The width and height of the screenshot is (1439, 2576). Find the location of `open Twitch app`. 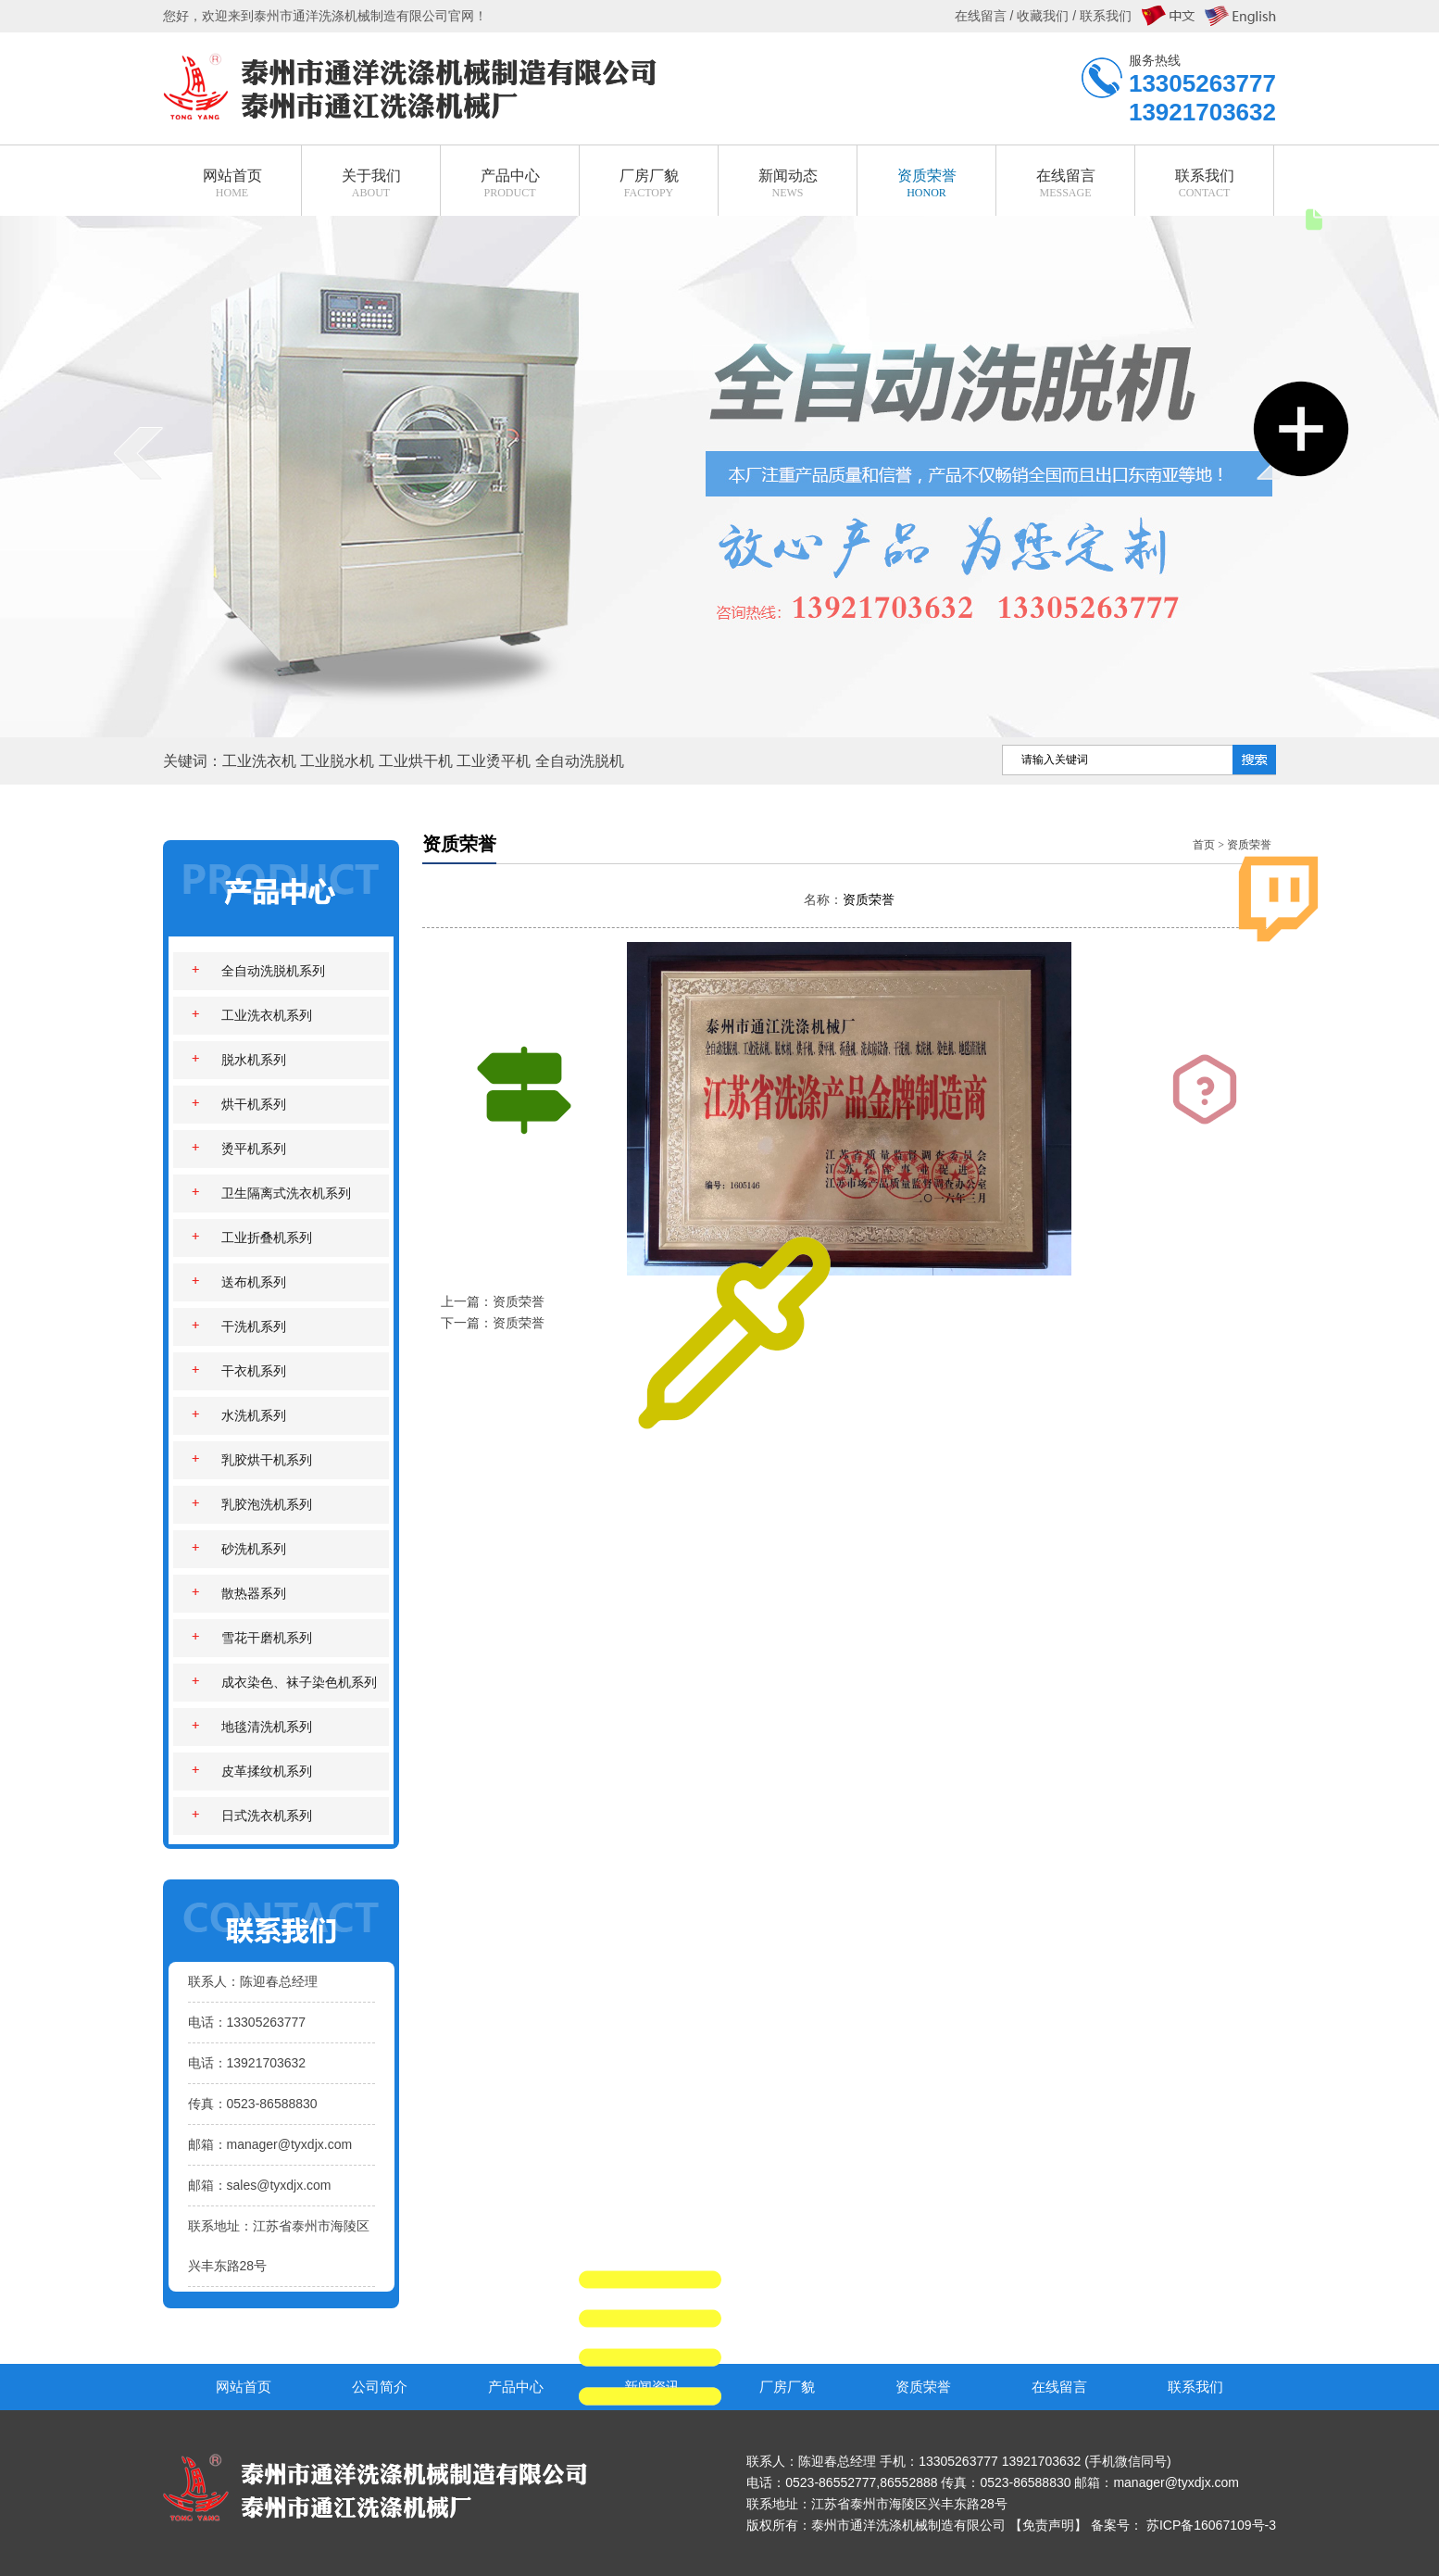

open Twitch app is located at coordinates (1278, 898).